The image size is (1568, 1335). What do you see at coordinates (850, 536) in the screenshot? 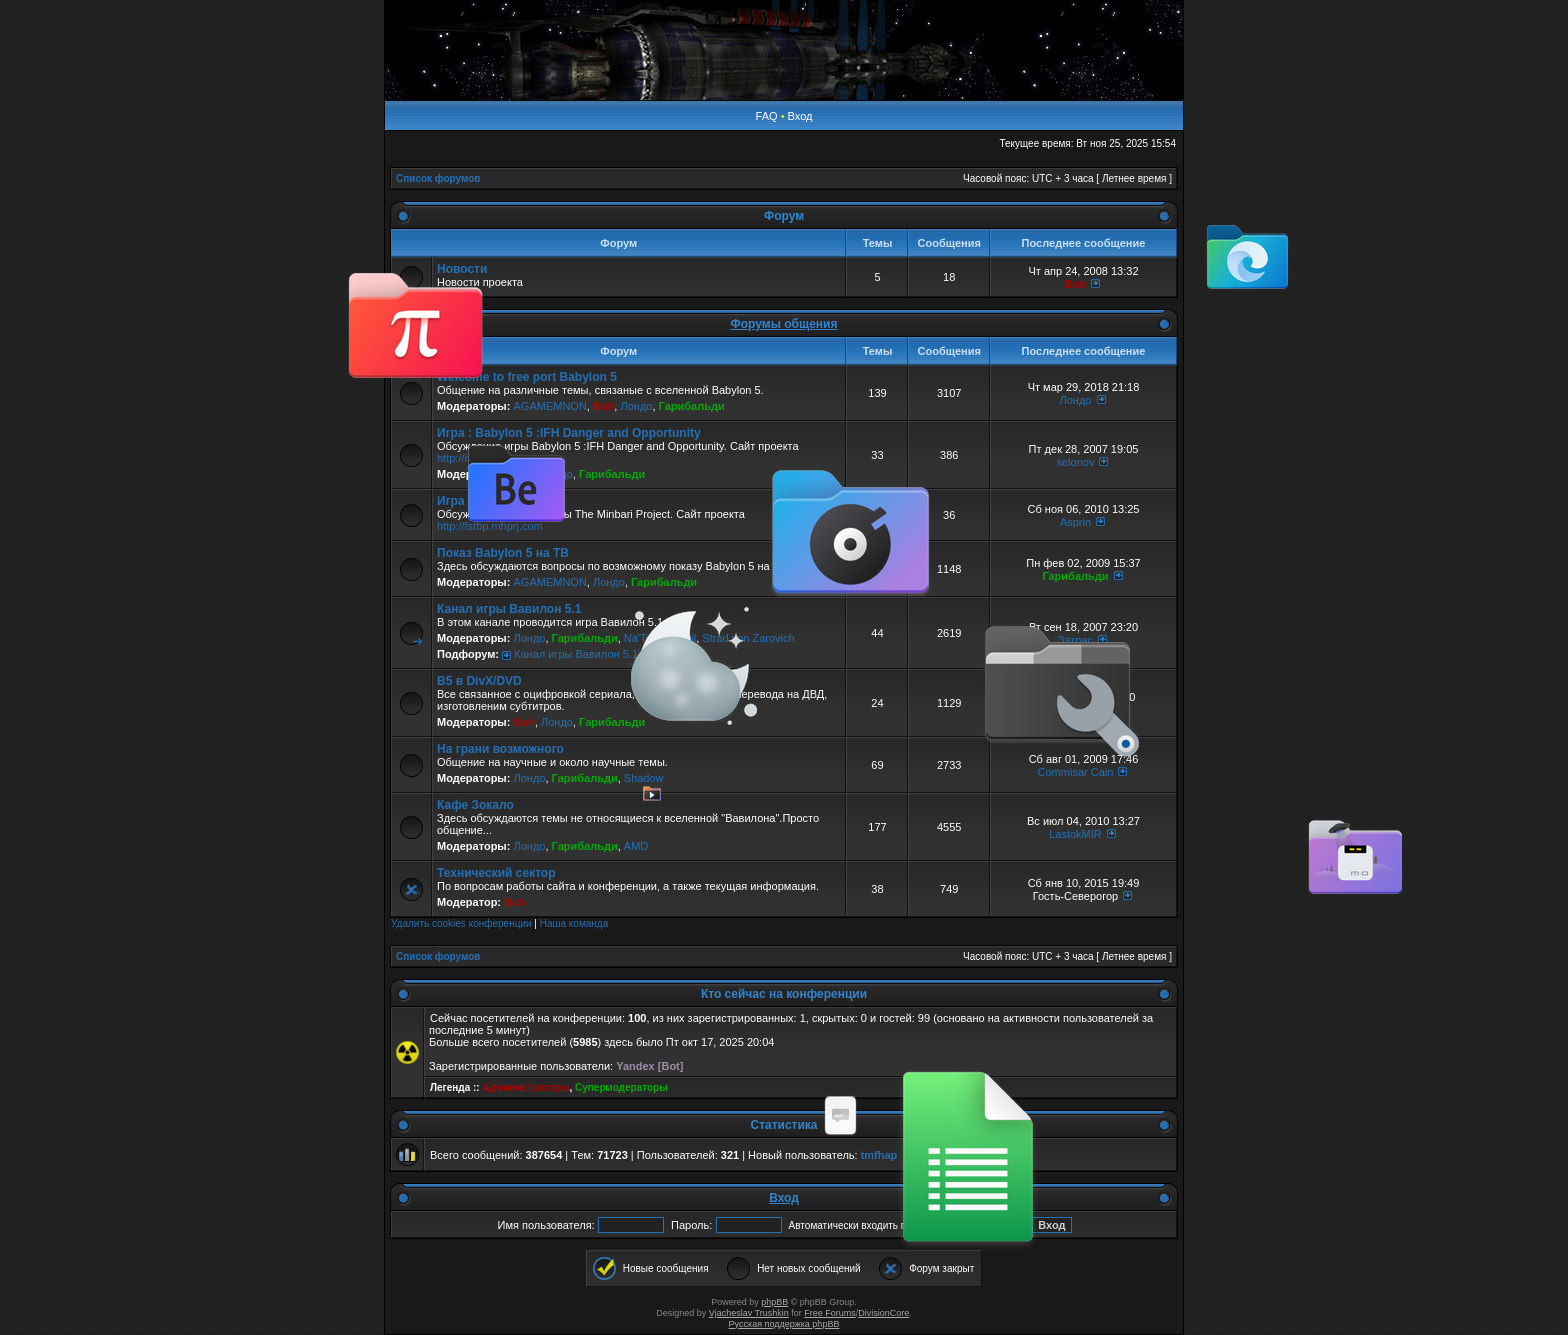
I see `open your music files folder` at bounding box center [850, 536].